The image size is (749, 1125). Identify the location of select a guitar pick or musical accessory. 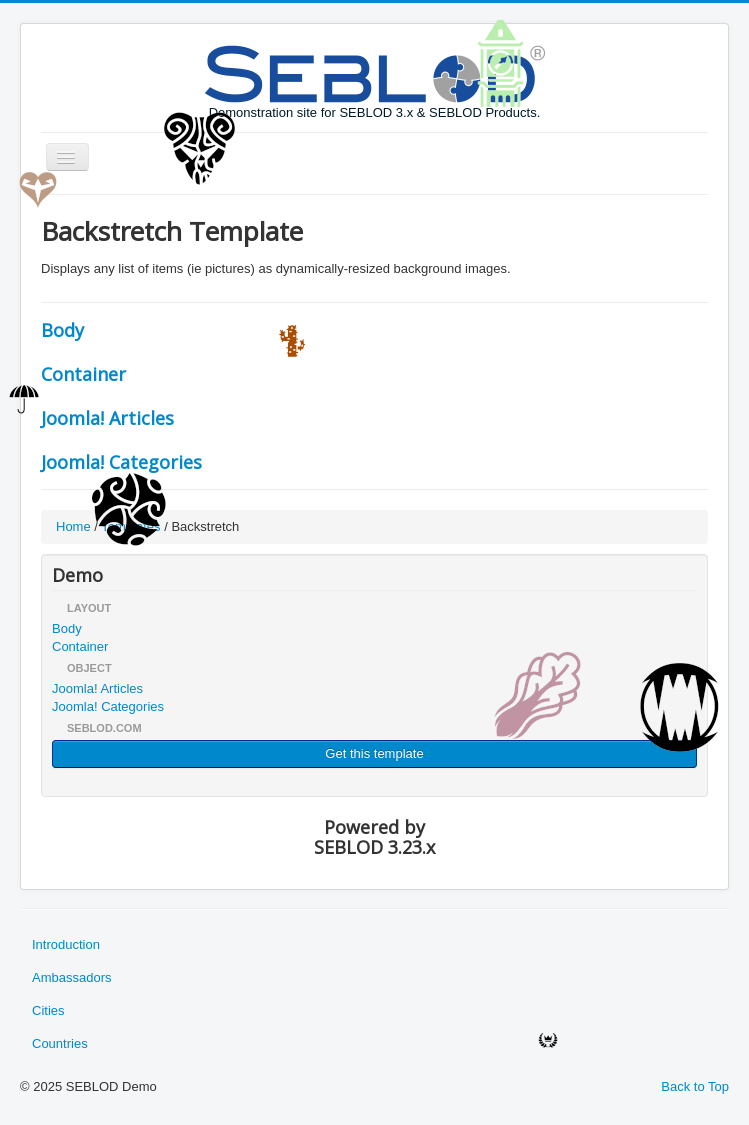
(199, 148).